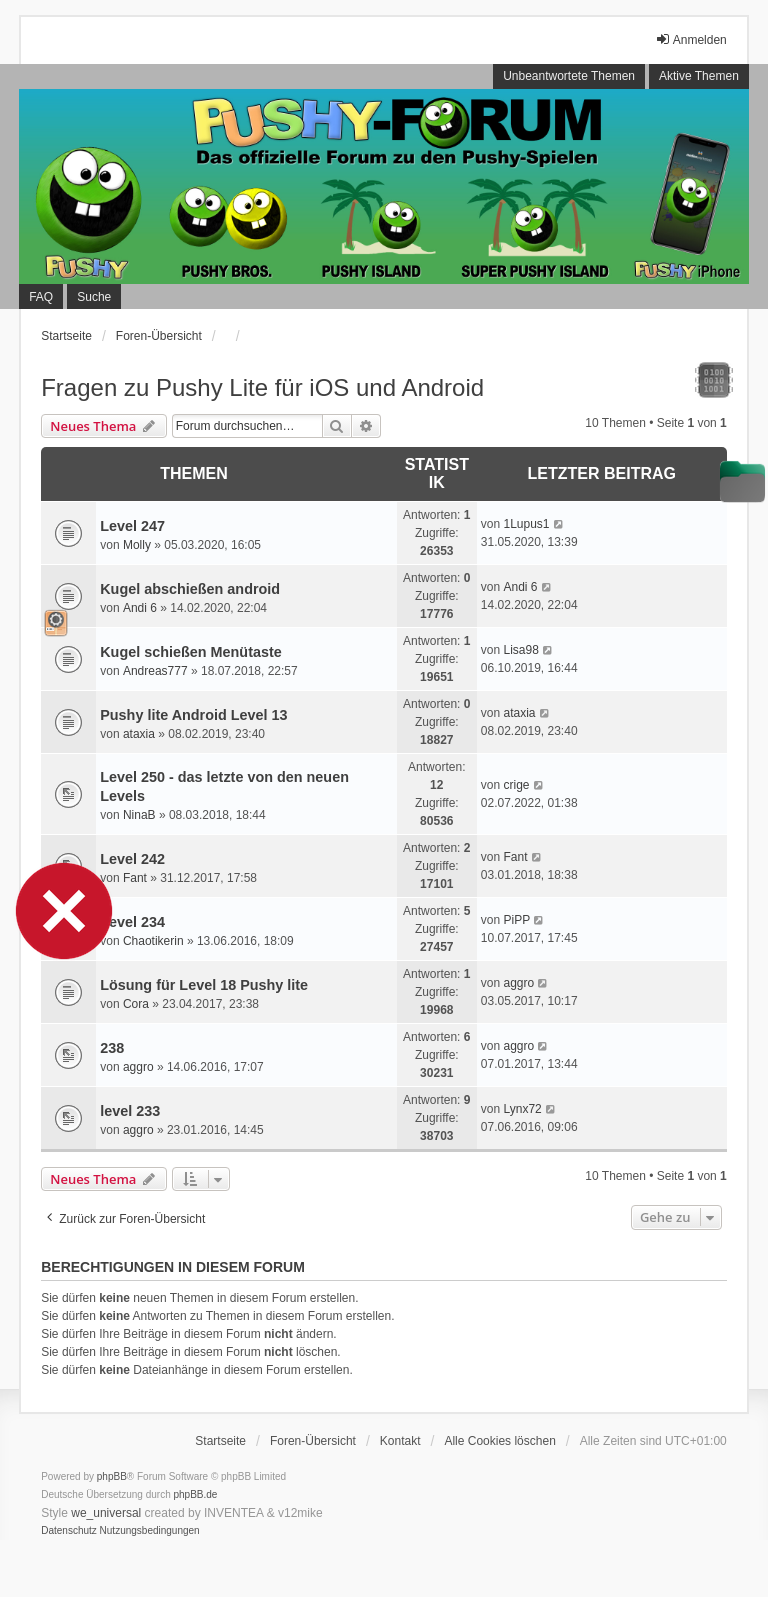 The image size is (768, 1597). I want to click on software installation or package setup in progress, so click(56, 623).